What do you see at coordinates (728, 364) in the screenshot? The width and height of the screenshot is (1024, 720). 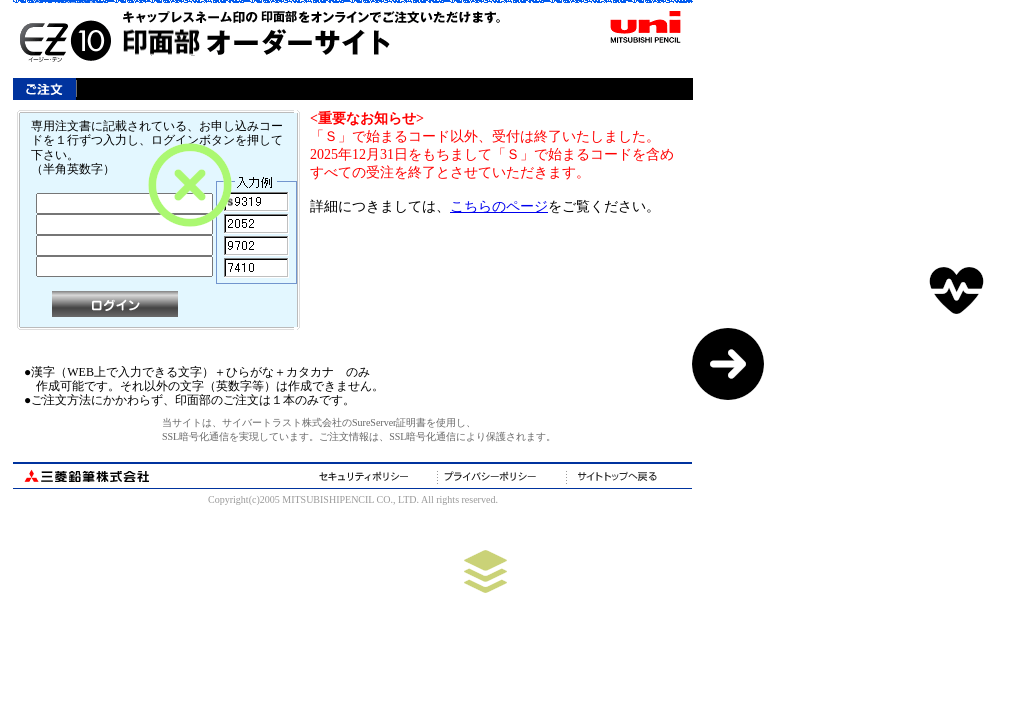 I see `proceed to the next step` at bounding box center [728, 364].